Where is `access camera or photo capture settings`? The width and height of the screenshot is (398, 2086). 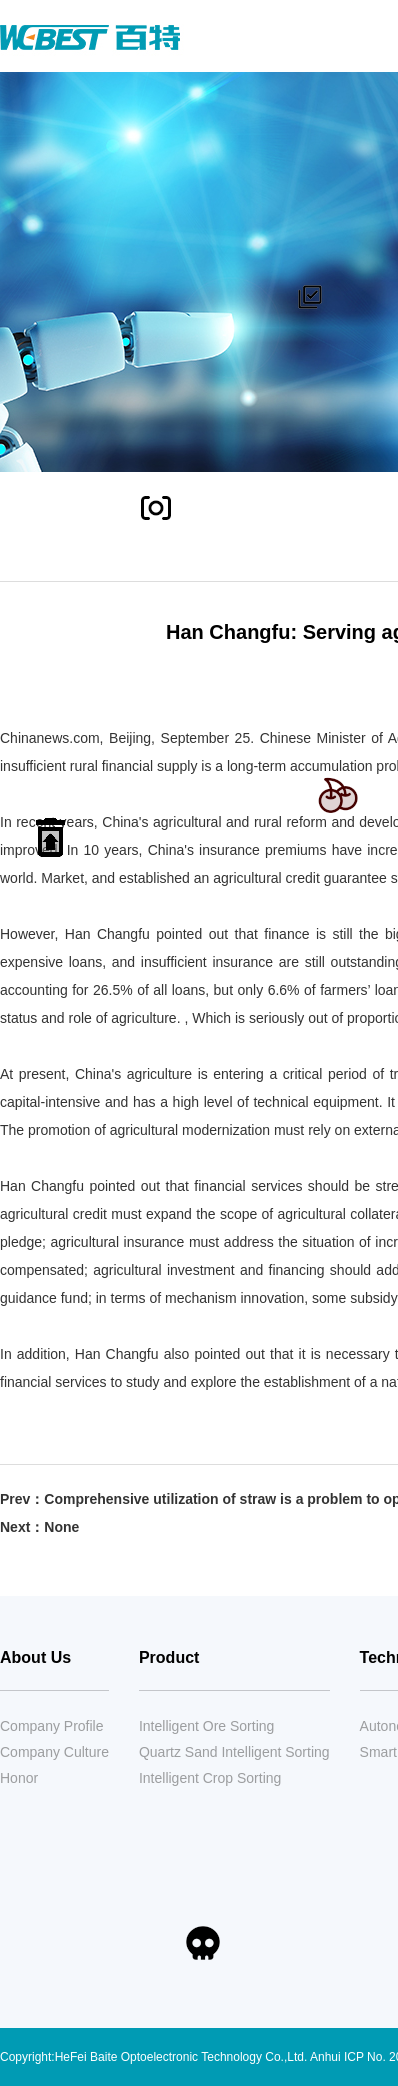
access camera or photo capture settings is located at coordinates (156, 508).